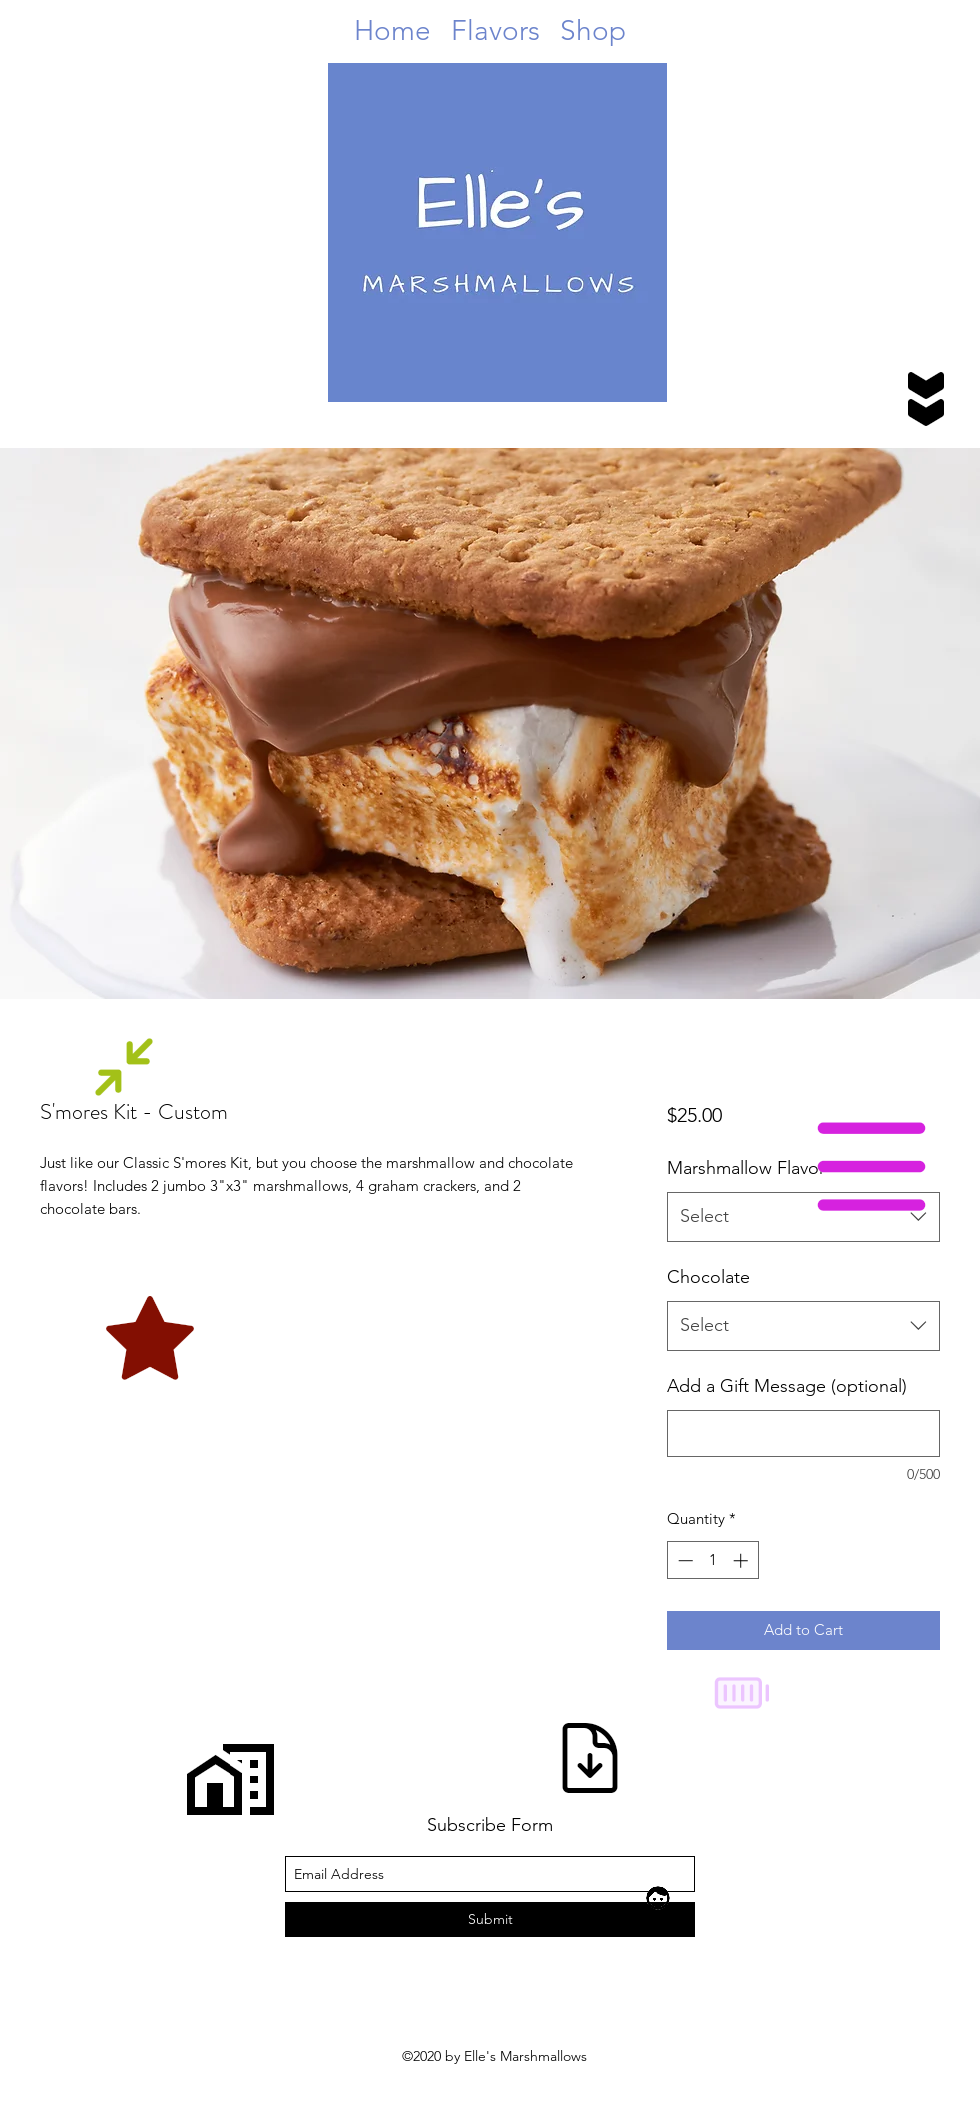 The width and height of the screenshot is (980, 2101). What do you see at coordinates (926, 399) in the screenshot?
I see `view your earned badges or achievements` at bounding box center [926, 399].